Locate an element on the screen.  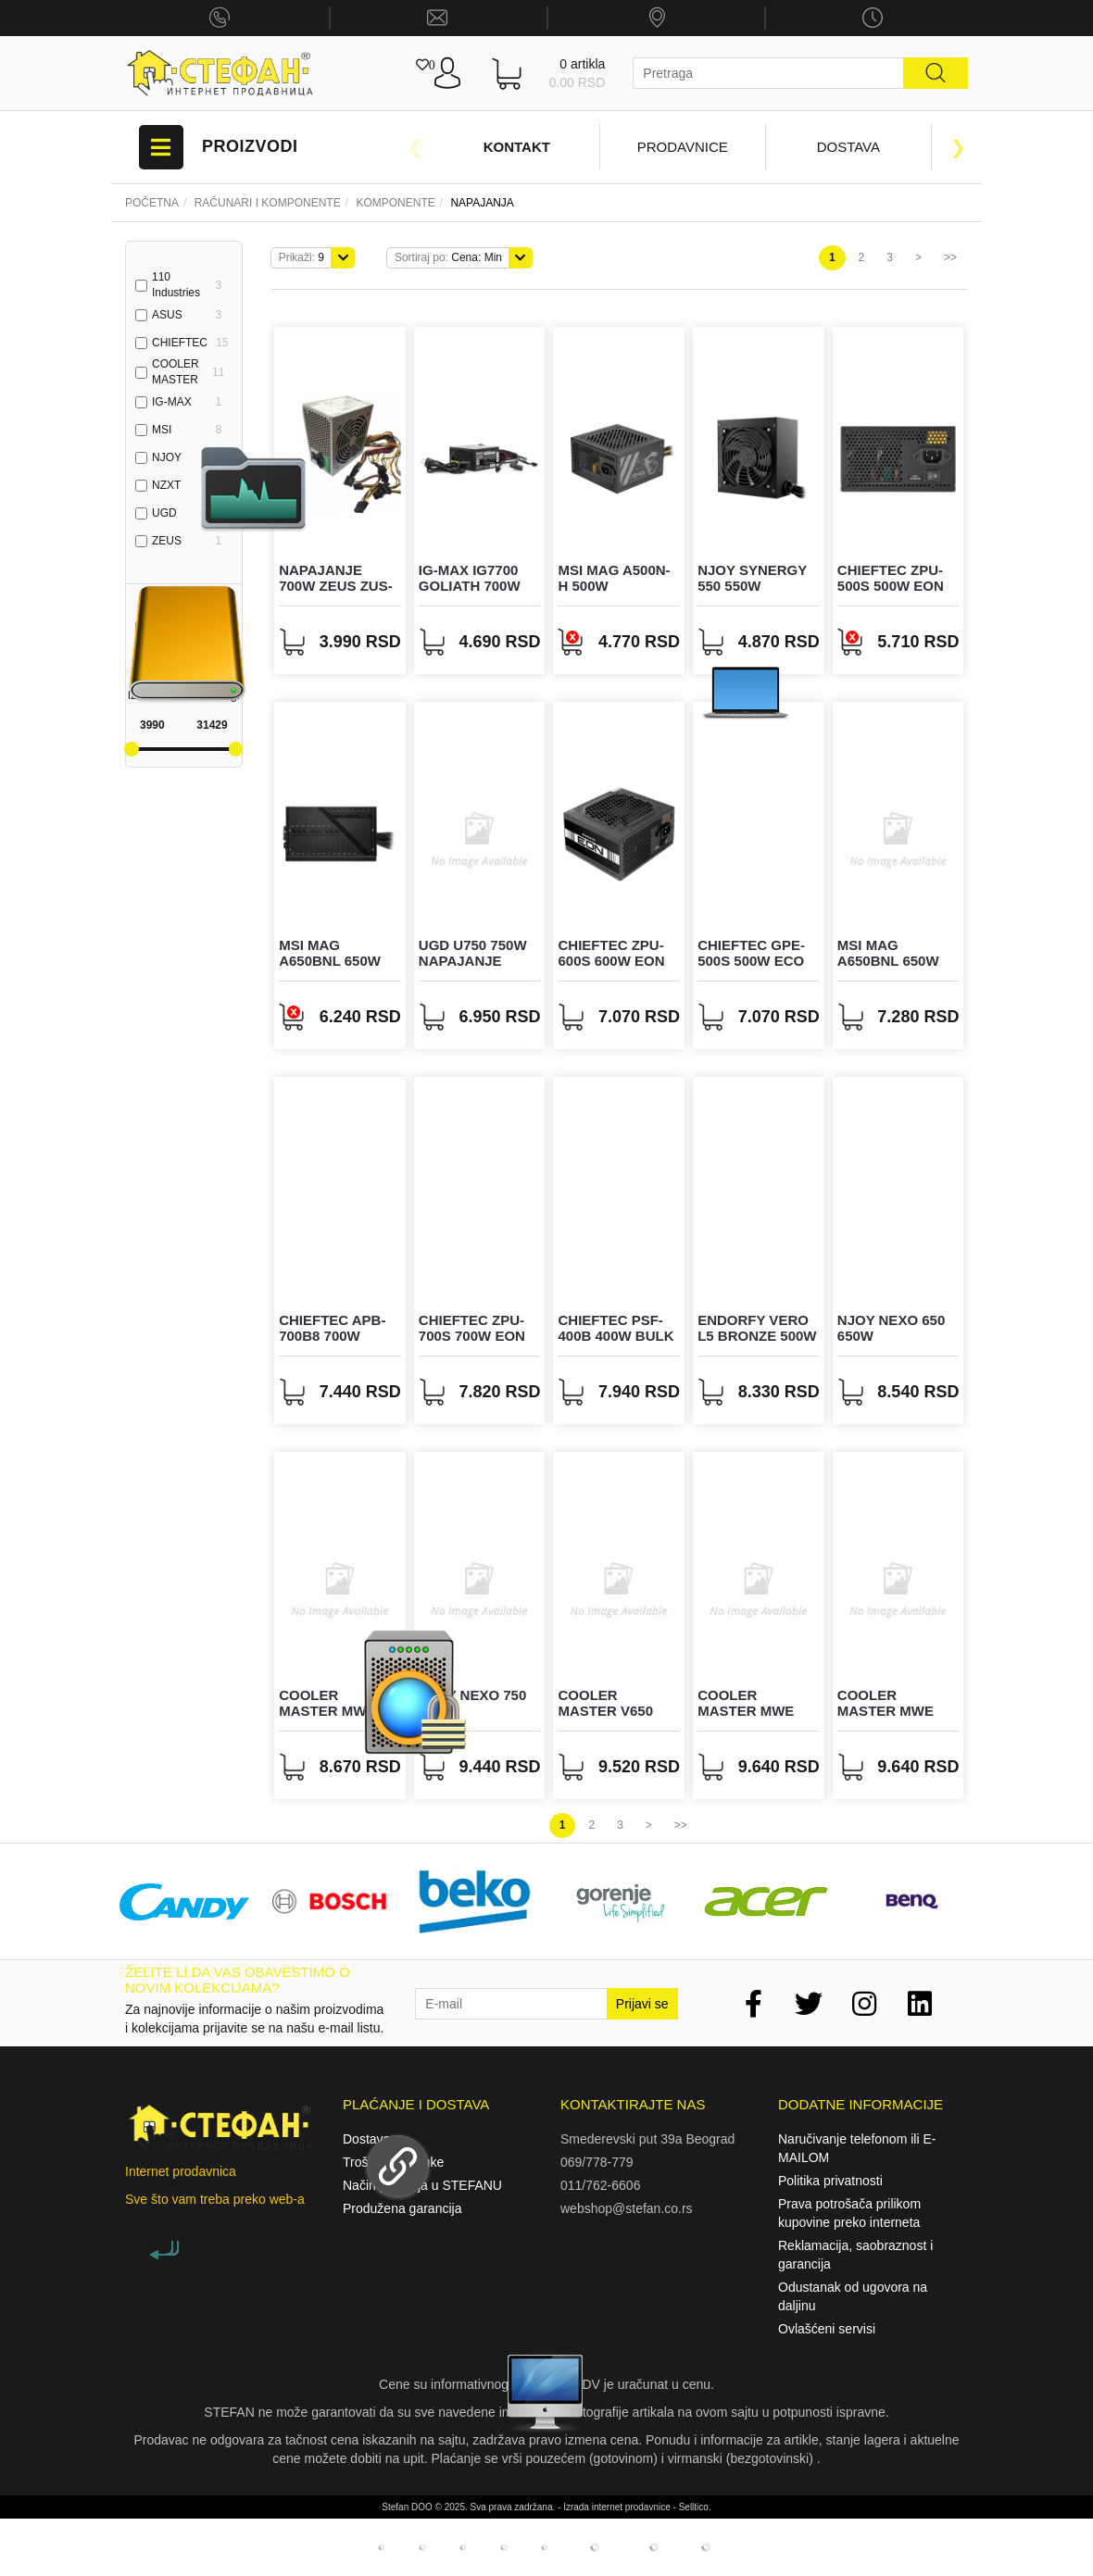
macbook pro 15-inch device icon is located at coordinates (746, 689).